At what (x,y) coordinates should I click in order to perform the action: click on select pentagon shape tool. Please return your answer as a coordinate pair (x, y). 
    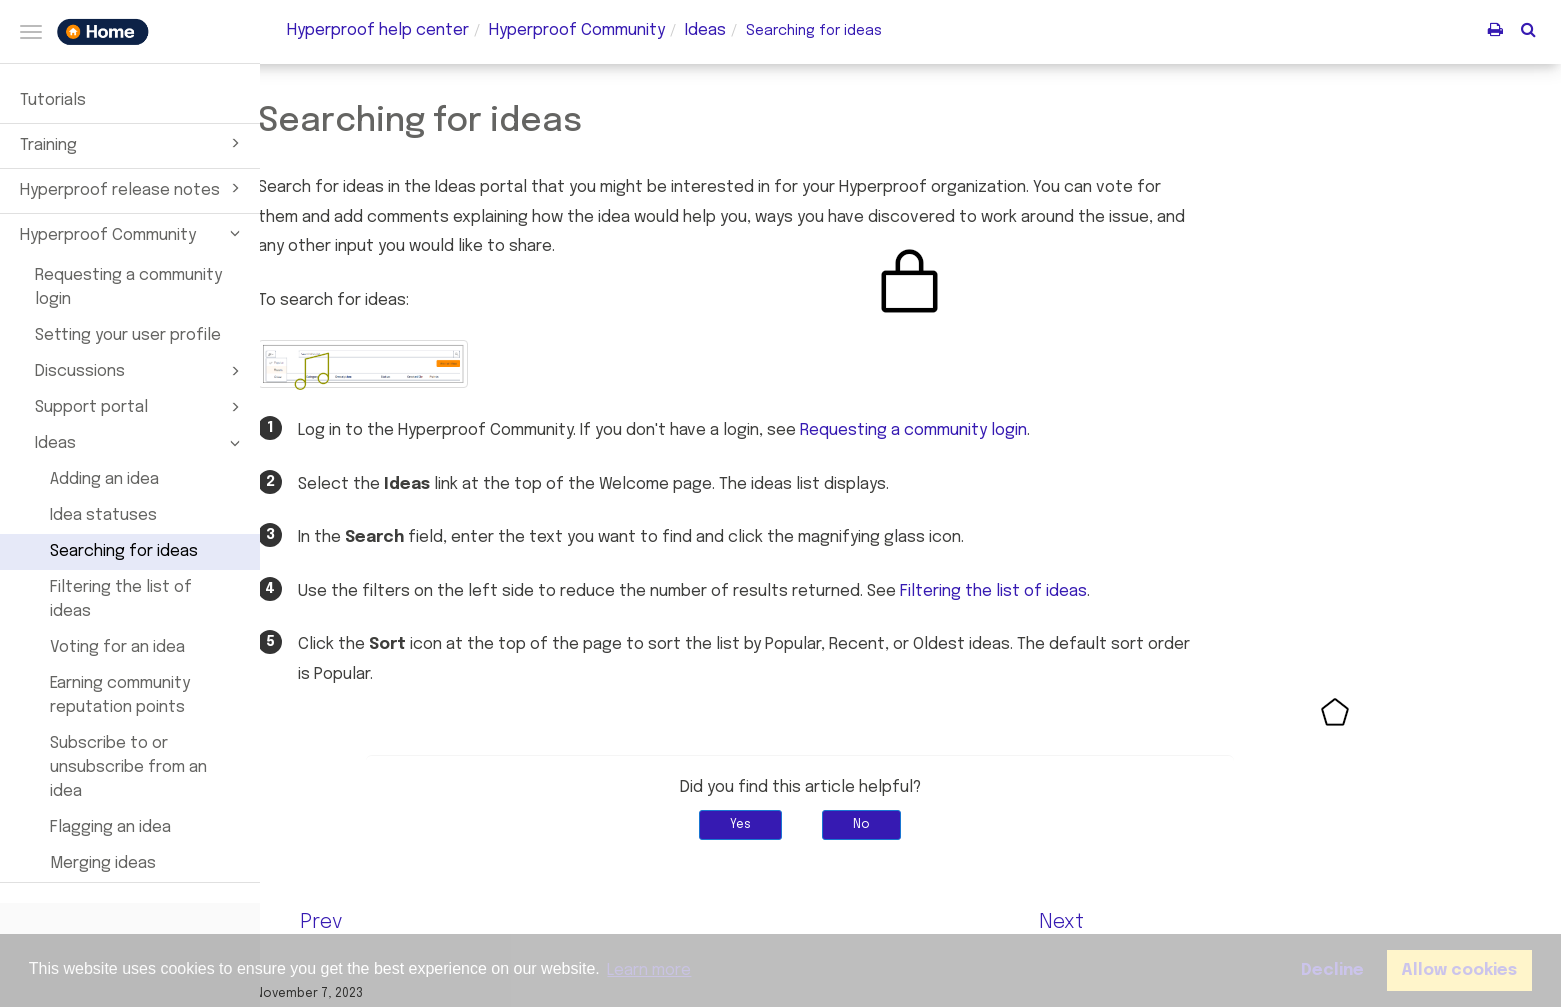
    Looking at the image, I should click on (1335, 713).